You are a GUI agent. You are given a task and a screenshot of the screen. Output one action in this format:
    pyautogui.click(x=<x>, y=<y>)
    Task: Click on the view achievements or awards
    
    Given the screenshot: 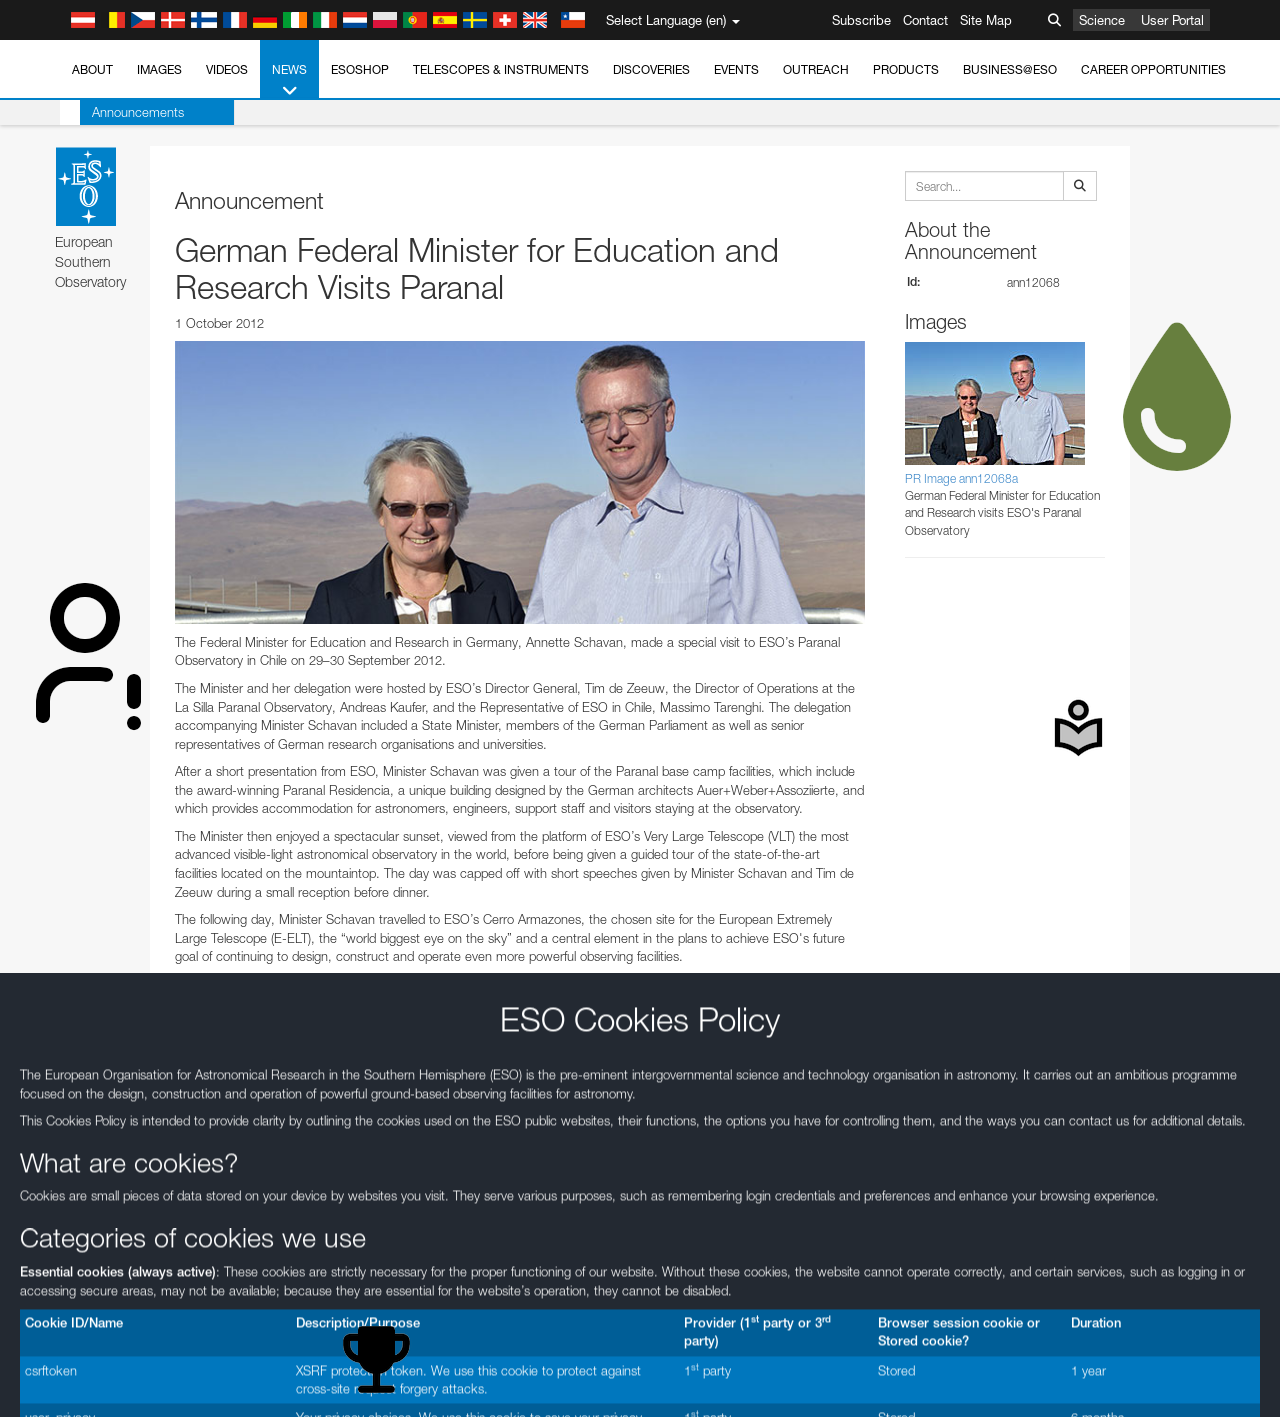 What is the action you would take?
    pyautogui.click(x=376, y=1359)
    